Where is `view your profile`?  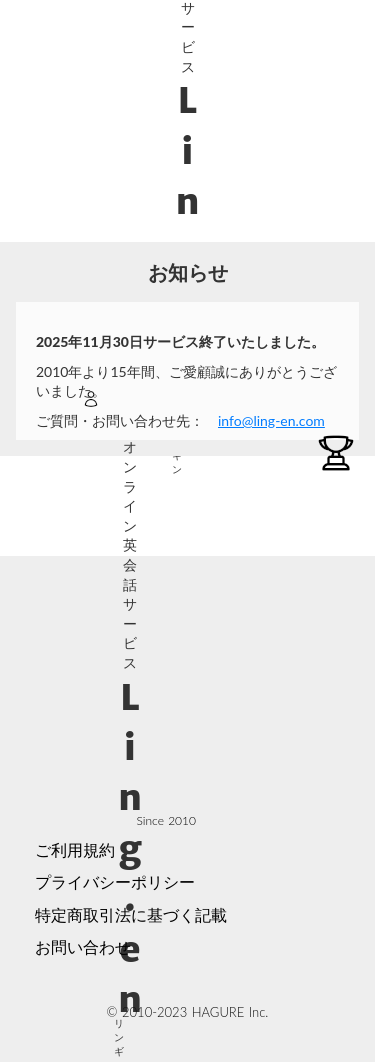 view your profile is located at coordinates (91, 399).